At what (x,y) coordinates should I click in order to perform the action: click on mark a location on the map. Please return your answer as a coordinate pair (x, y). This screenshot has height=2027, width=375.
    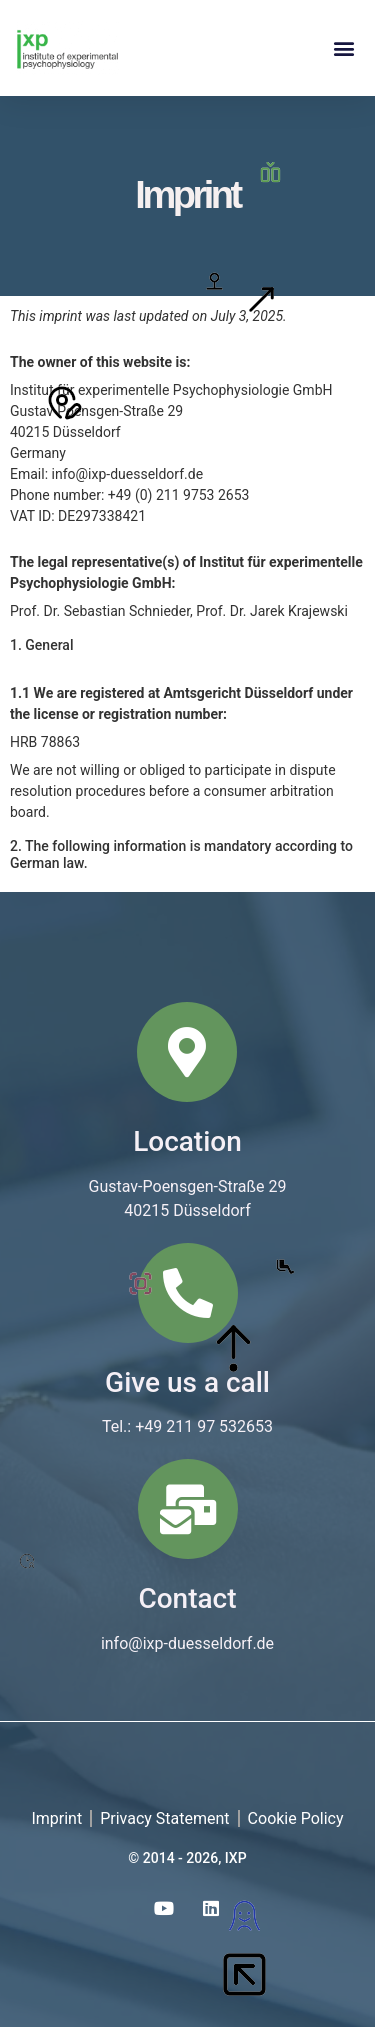
    Looking at the image, I should click on (214, 281).